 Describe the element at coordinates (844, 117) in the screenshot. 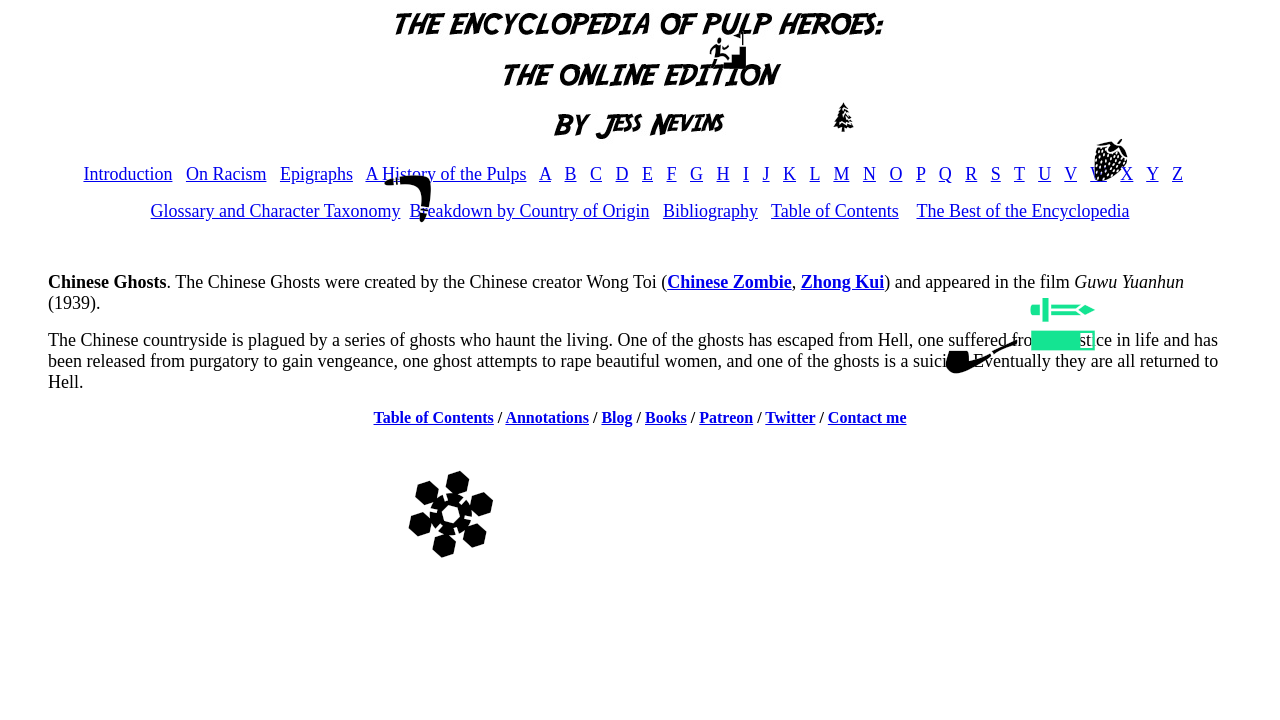

I see `indicates a forest or nature area on a map` at that location.